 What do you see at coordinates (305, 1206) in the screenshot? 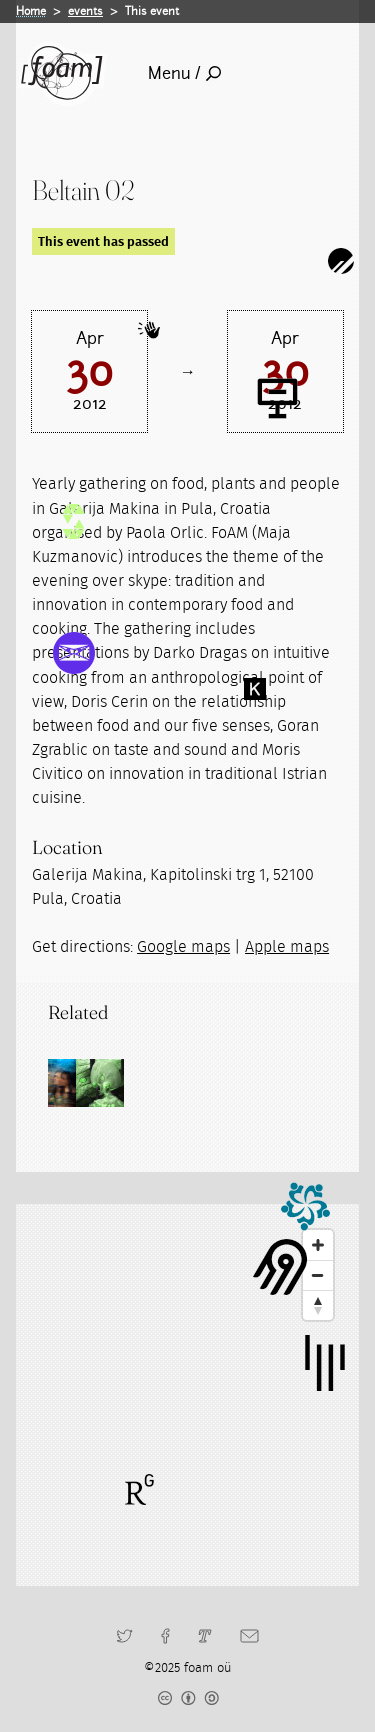
I see `almalinux operating system logo` at bounding box center [305, 1206].